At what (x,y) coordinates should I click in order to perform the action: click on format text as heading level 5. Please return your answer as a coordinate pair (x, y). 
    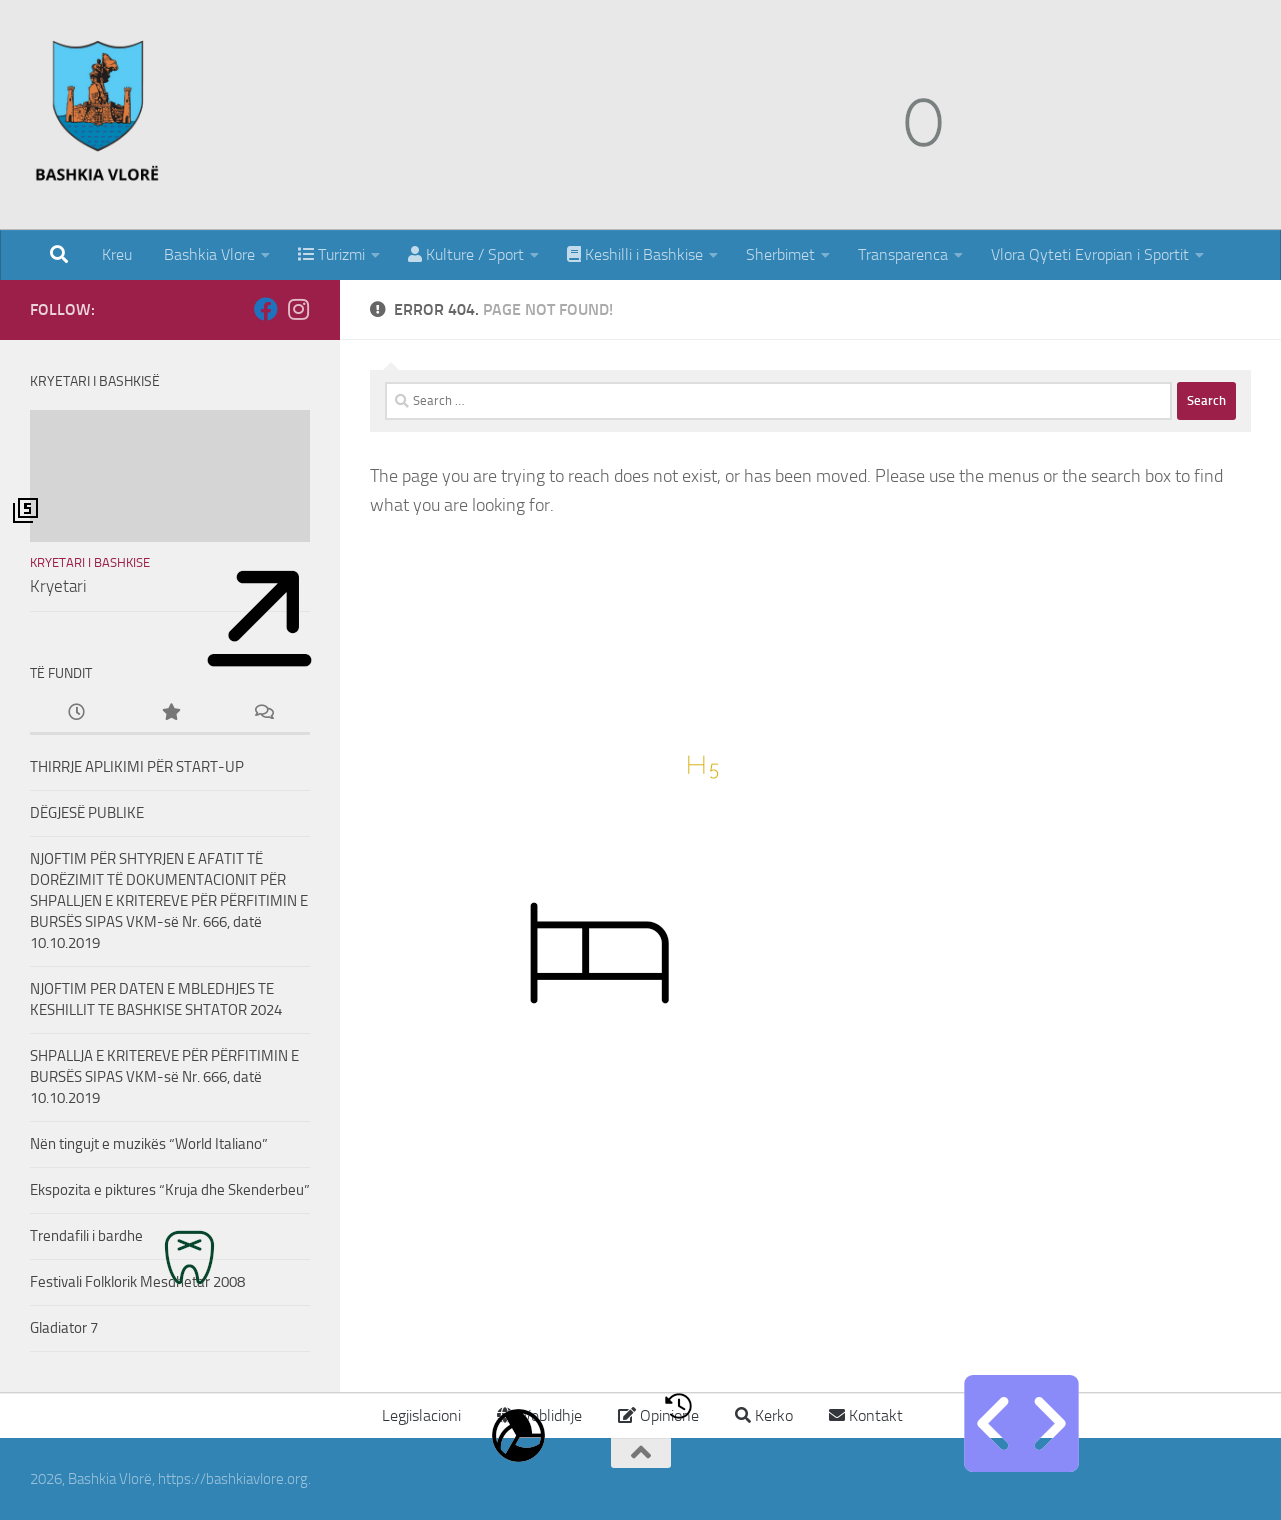
    Looking at the image, I should click on (701, 766).